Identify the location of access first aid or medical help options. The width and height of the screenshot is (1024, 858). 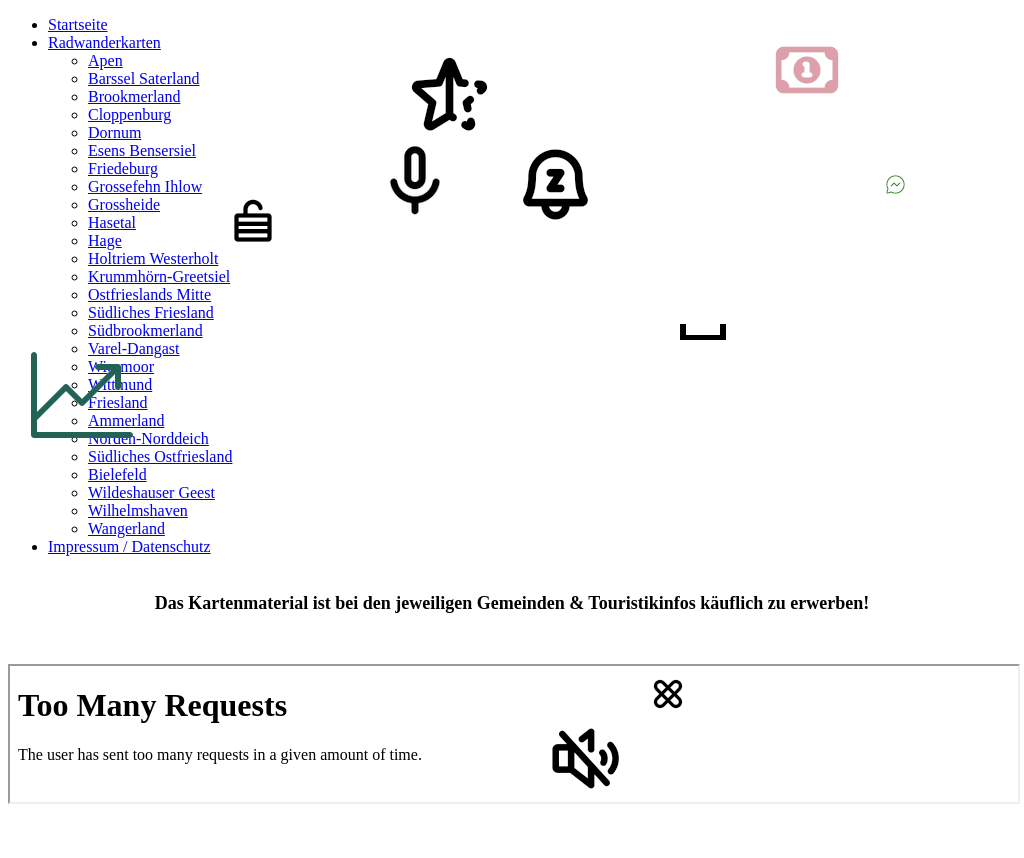
(668, 694).